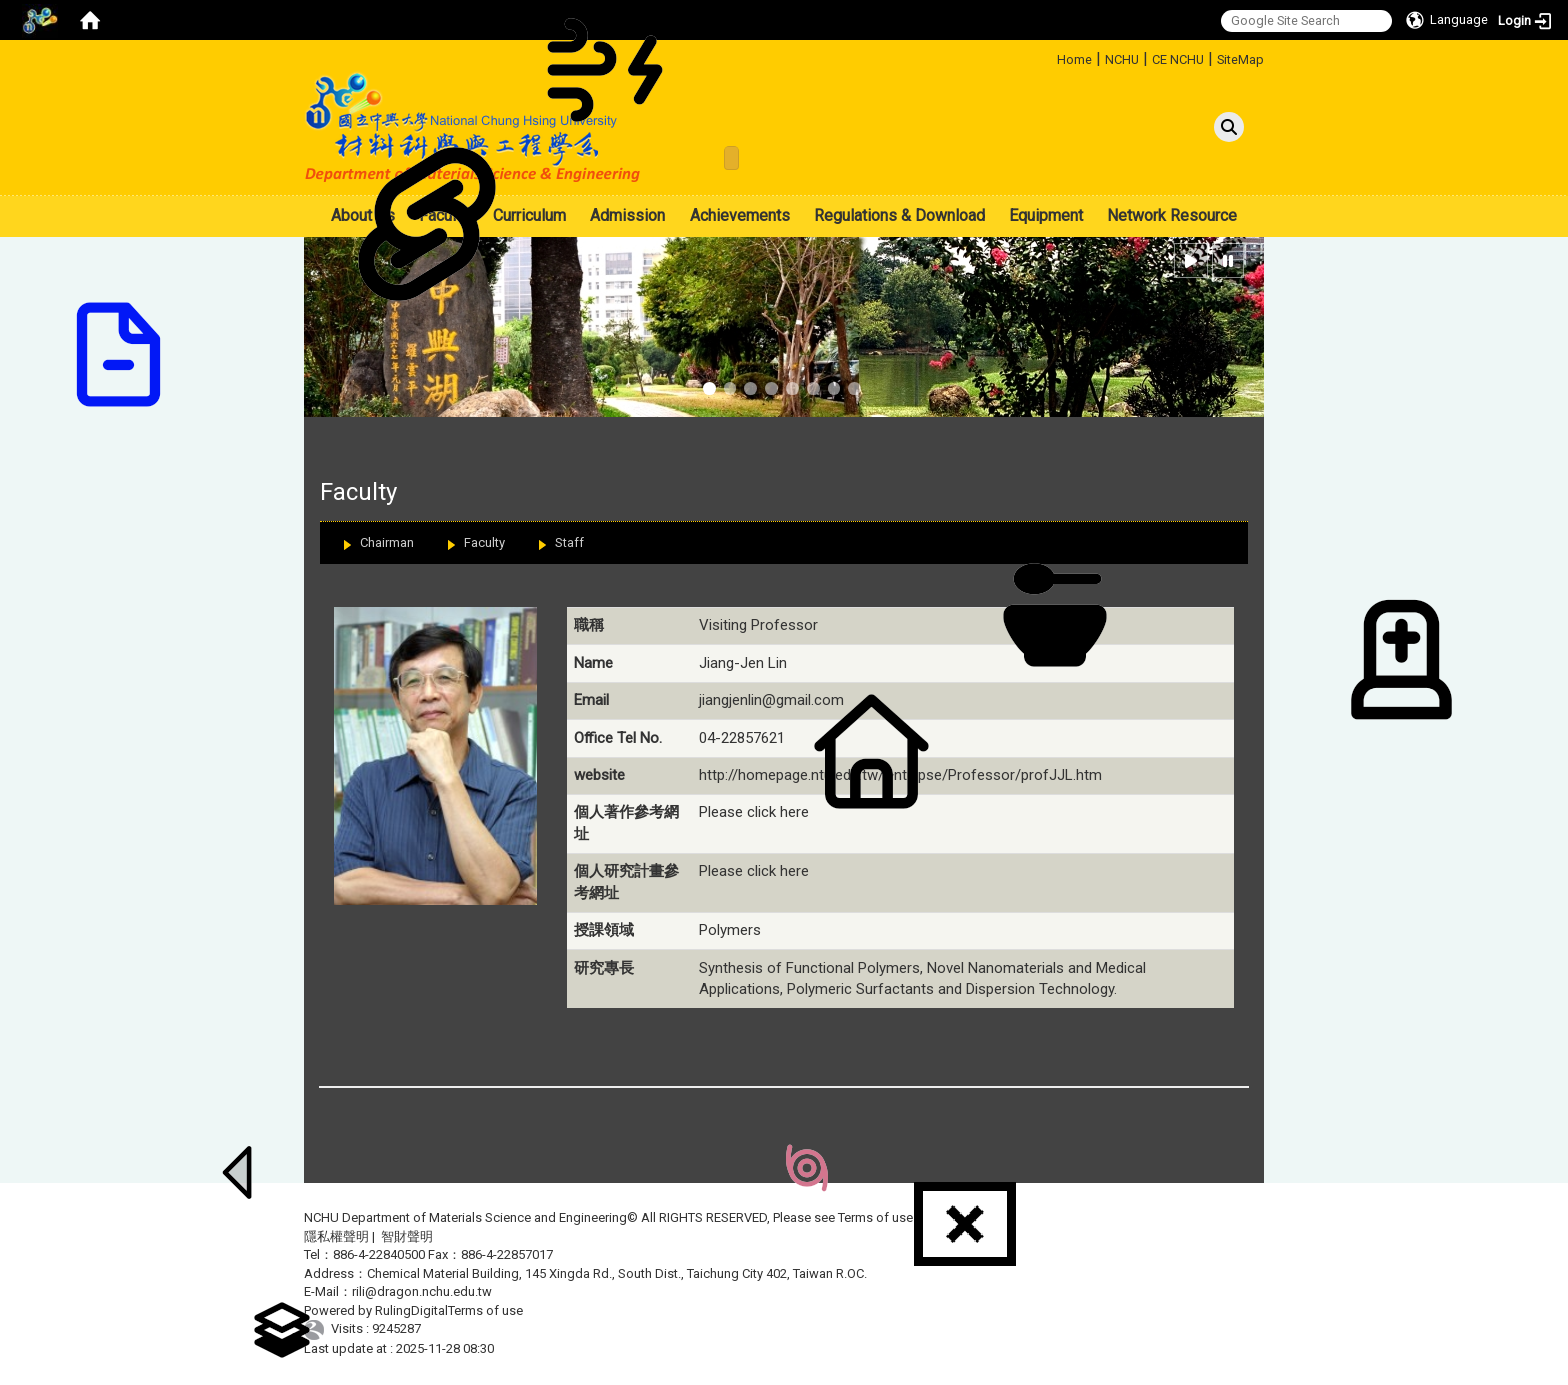 The width and height of the screenshot is (1568, 1385). Describe the element at coordinates (965, 1224) in the screenshot. I see `cancel or close a presentation` at that location.